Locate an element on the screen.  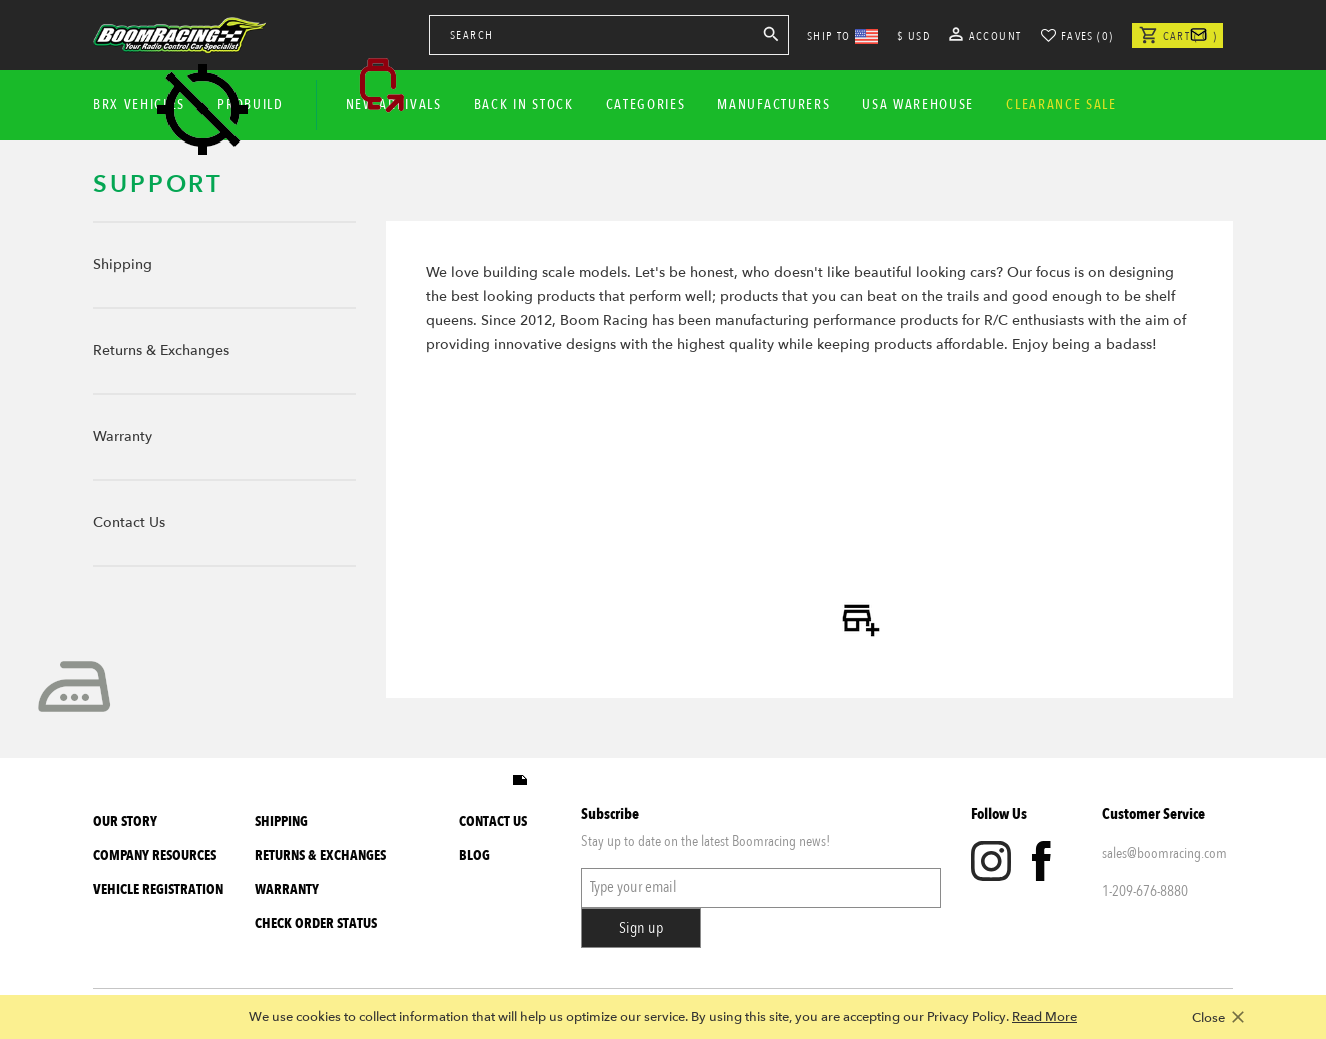
select high heat ironing setting is located at coordinates (74, 686).